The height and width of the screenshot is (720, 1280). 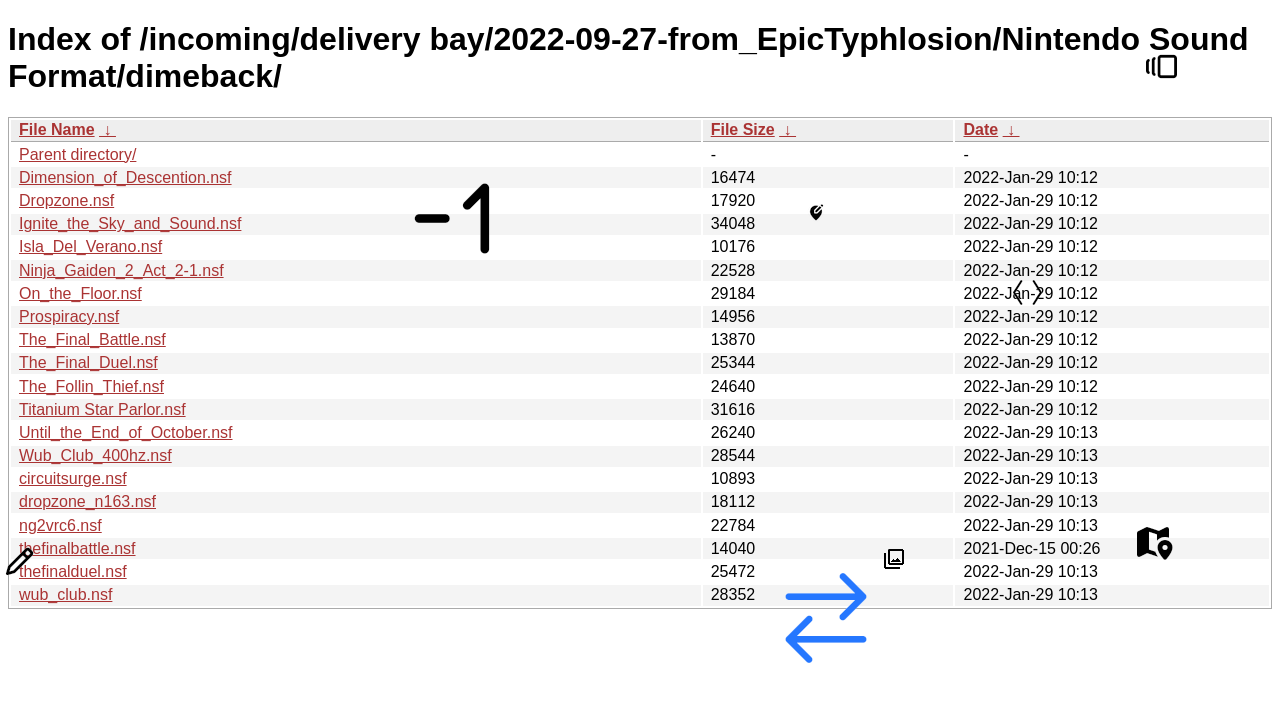 I want to click on edit content or settings, so click(x=19, y=561).